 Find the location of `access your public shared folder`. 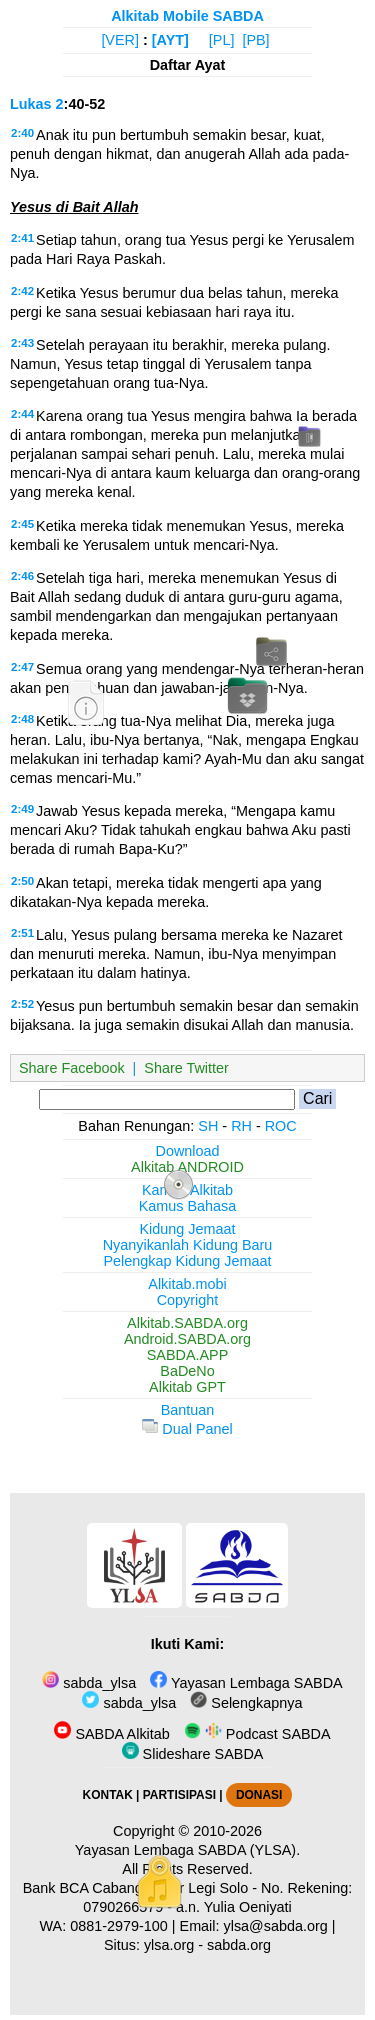

access your public shared folder is located at coordinates (271, 651).